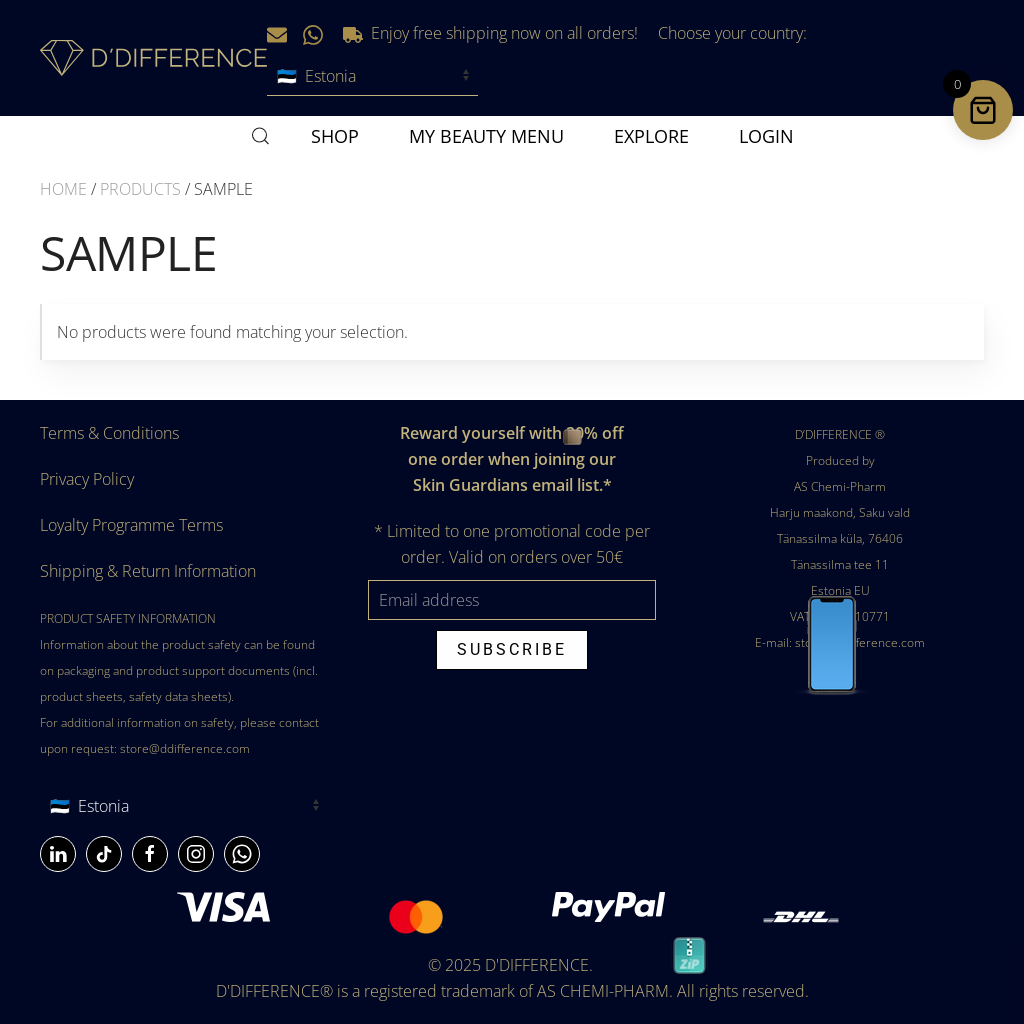 The image size is (1024, 1024). I want to click on access desktop folder or files, so click(572, 436).